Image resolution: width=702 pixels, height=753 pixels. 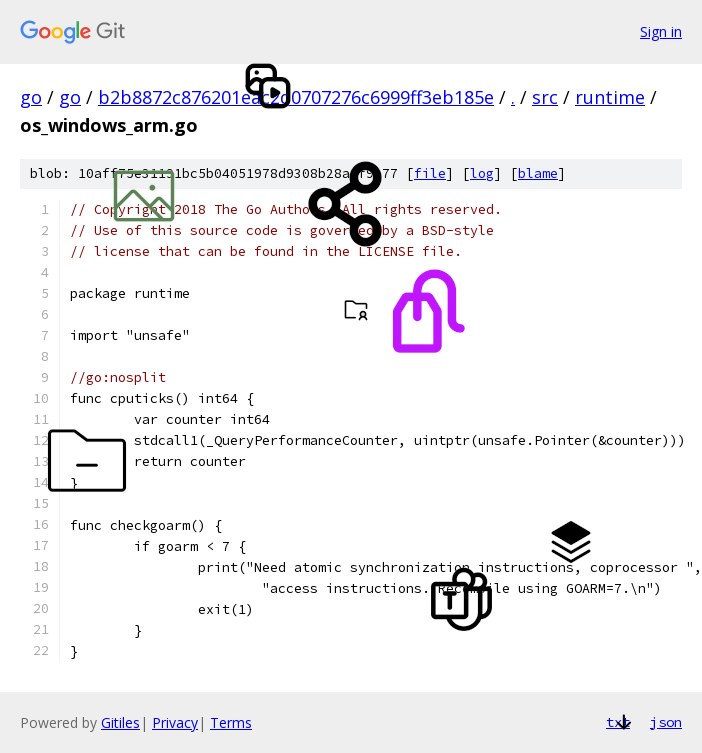 I want to click on remove a folder, so click(x=87, y=459).